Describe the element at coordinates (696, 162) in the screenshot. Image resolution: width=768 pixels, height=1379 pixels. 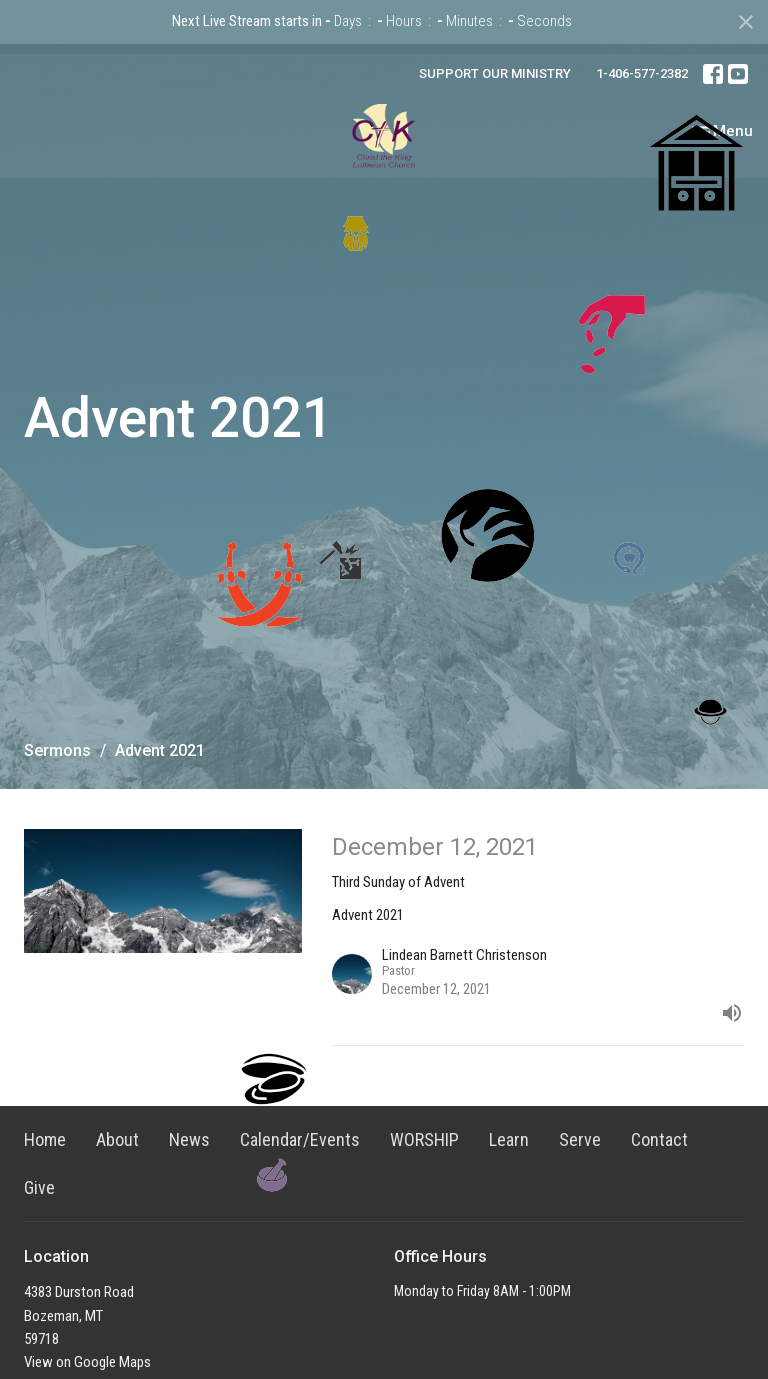
I see `access temple or shrine location` at that location.